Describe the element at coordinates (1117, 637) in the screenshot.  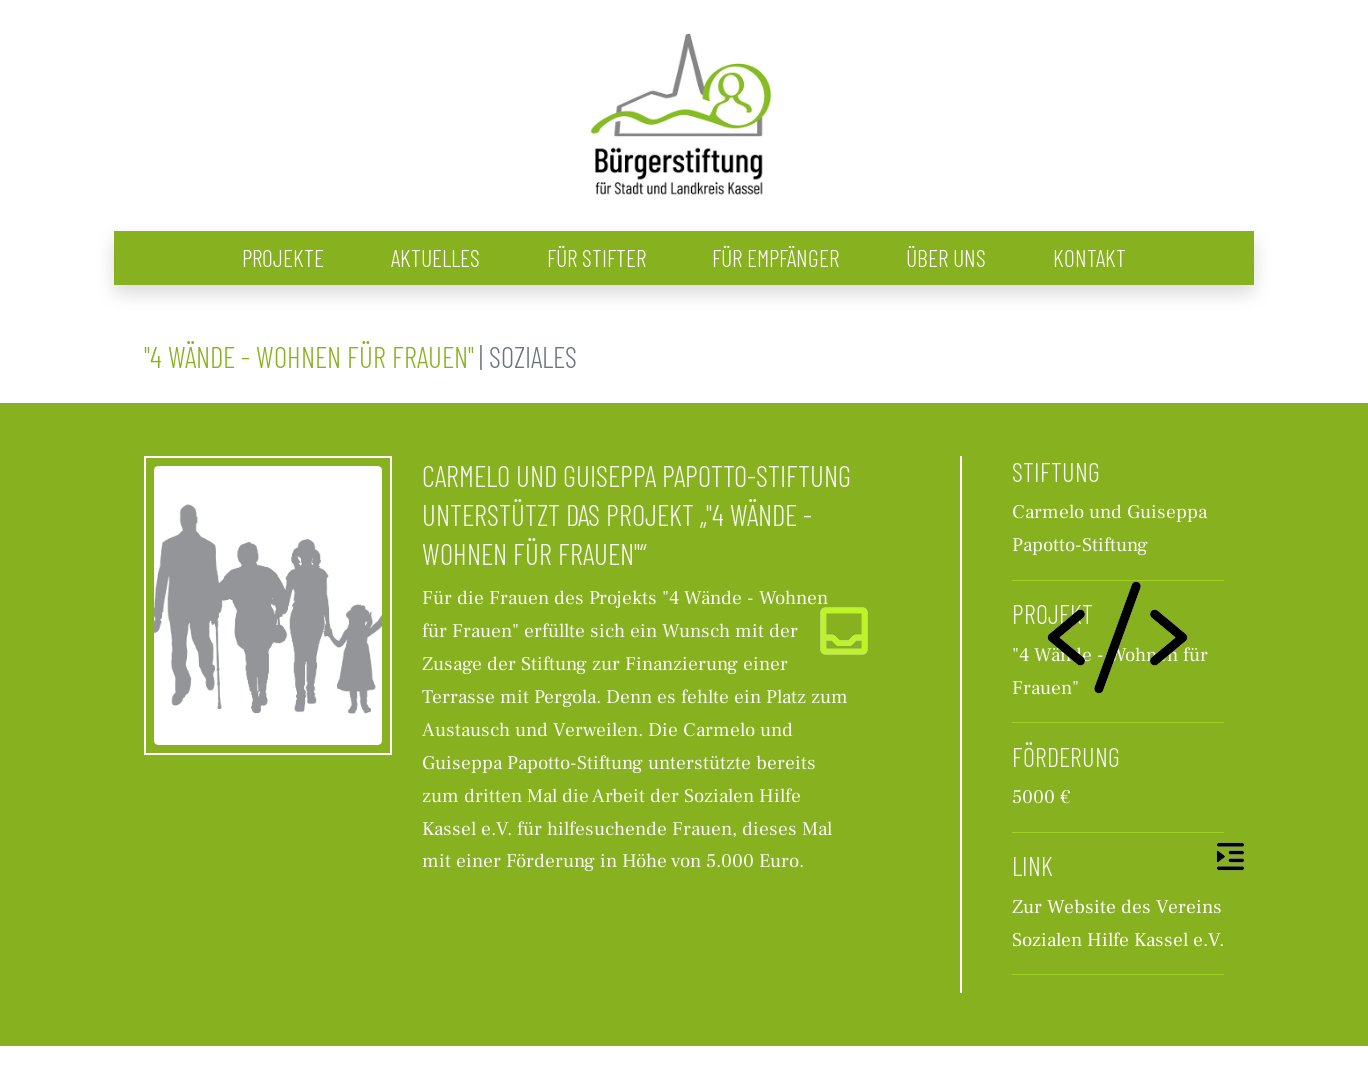
I see `view or edit source code` at that location.